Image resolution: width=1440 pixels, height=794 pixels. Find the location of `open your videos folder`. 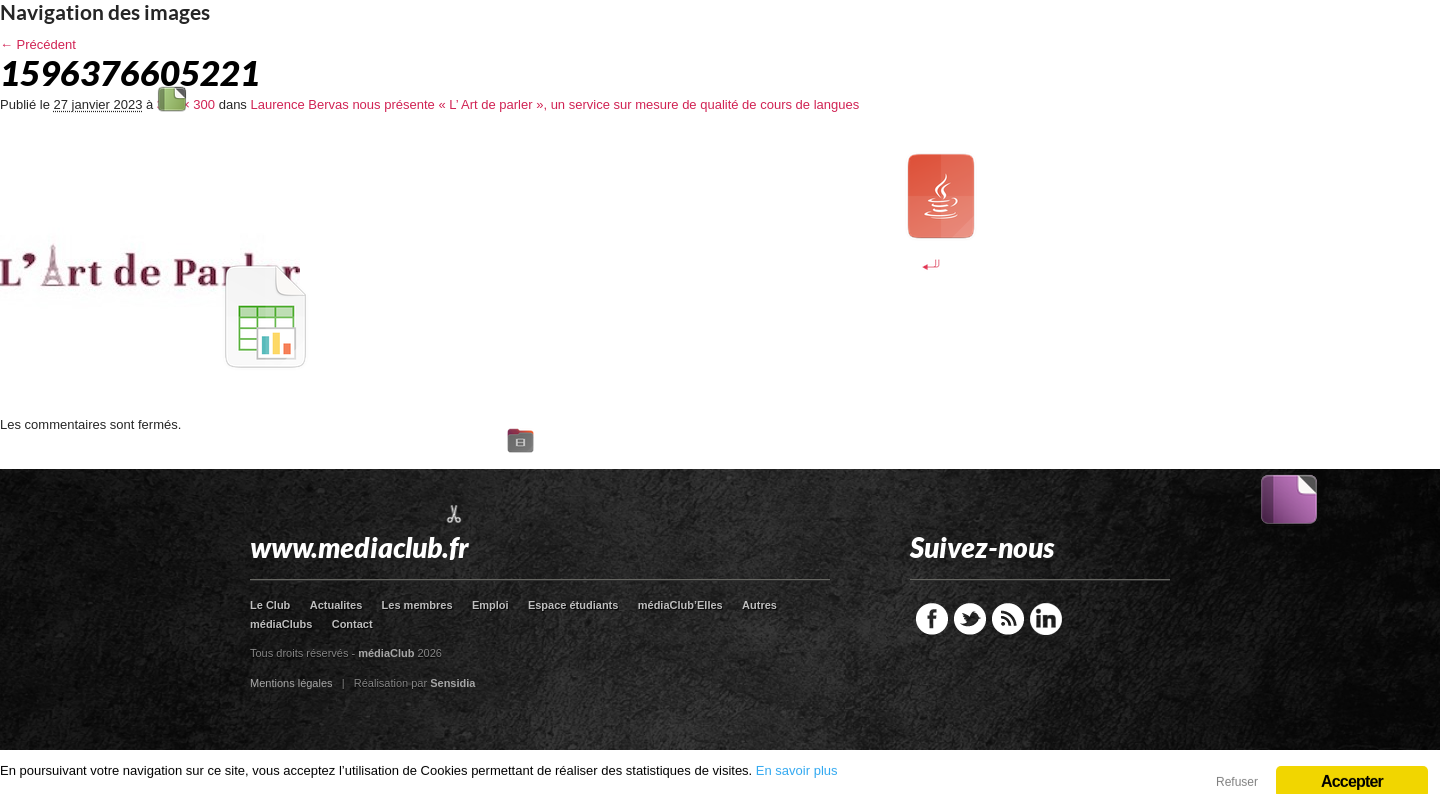

open your videos folder is located at coordinates (520, 440).